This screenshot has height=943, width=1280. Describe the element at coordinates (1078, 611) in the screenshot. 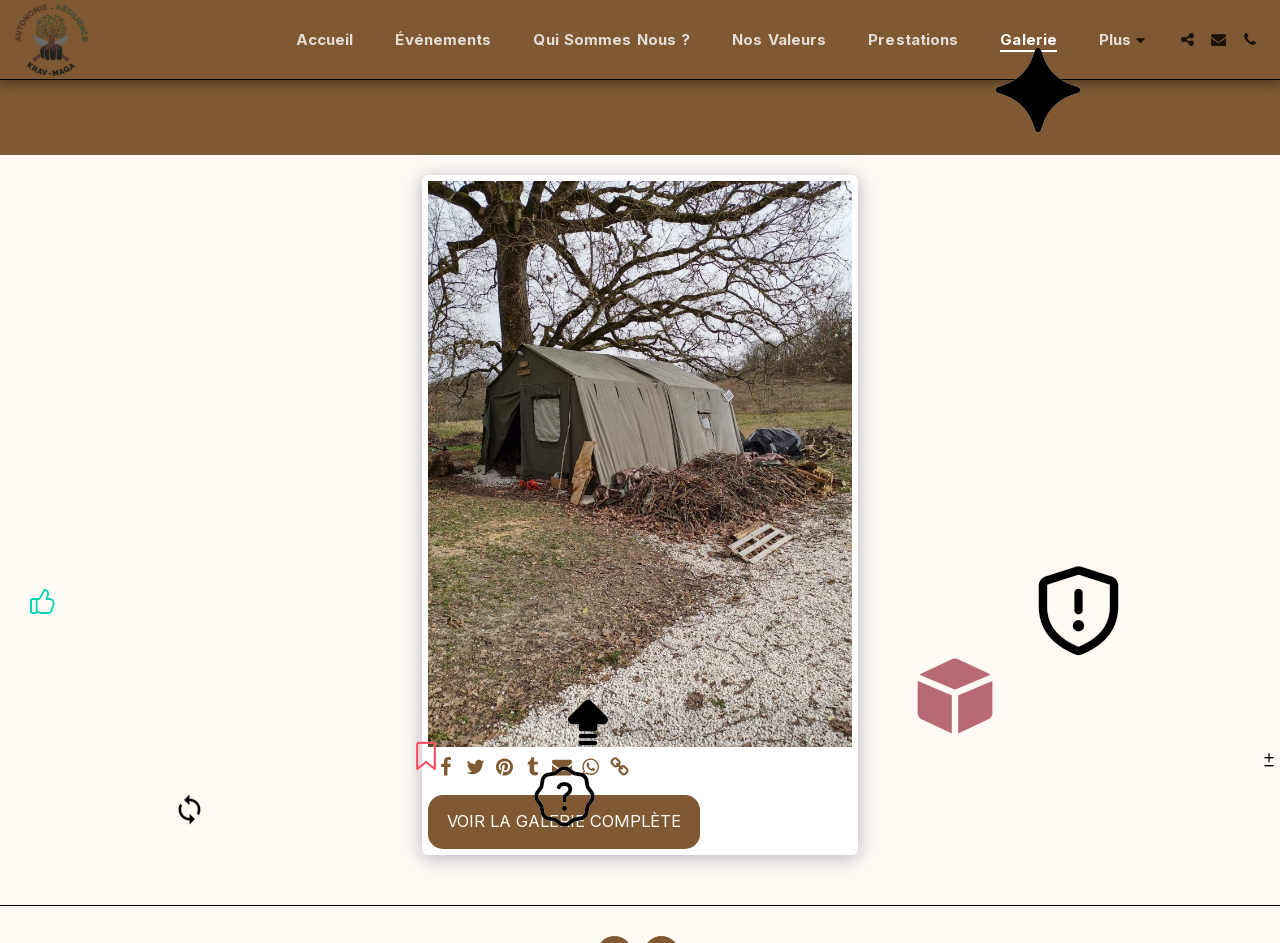

I see `view security or privacy settings` at that location.